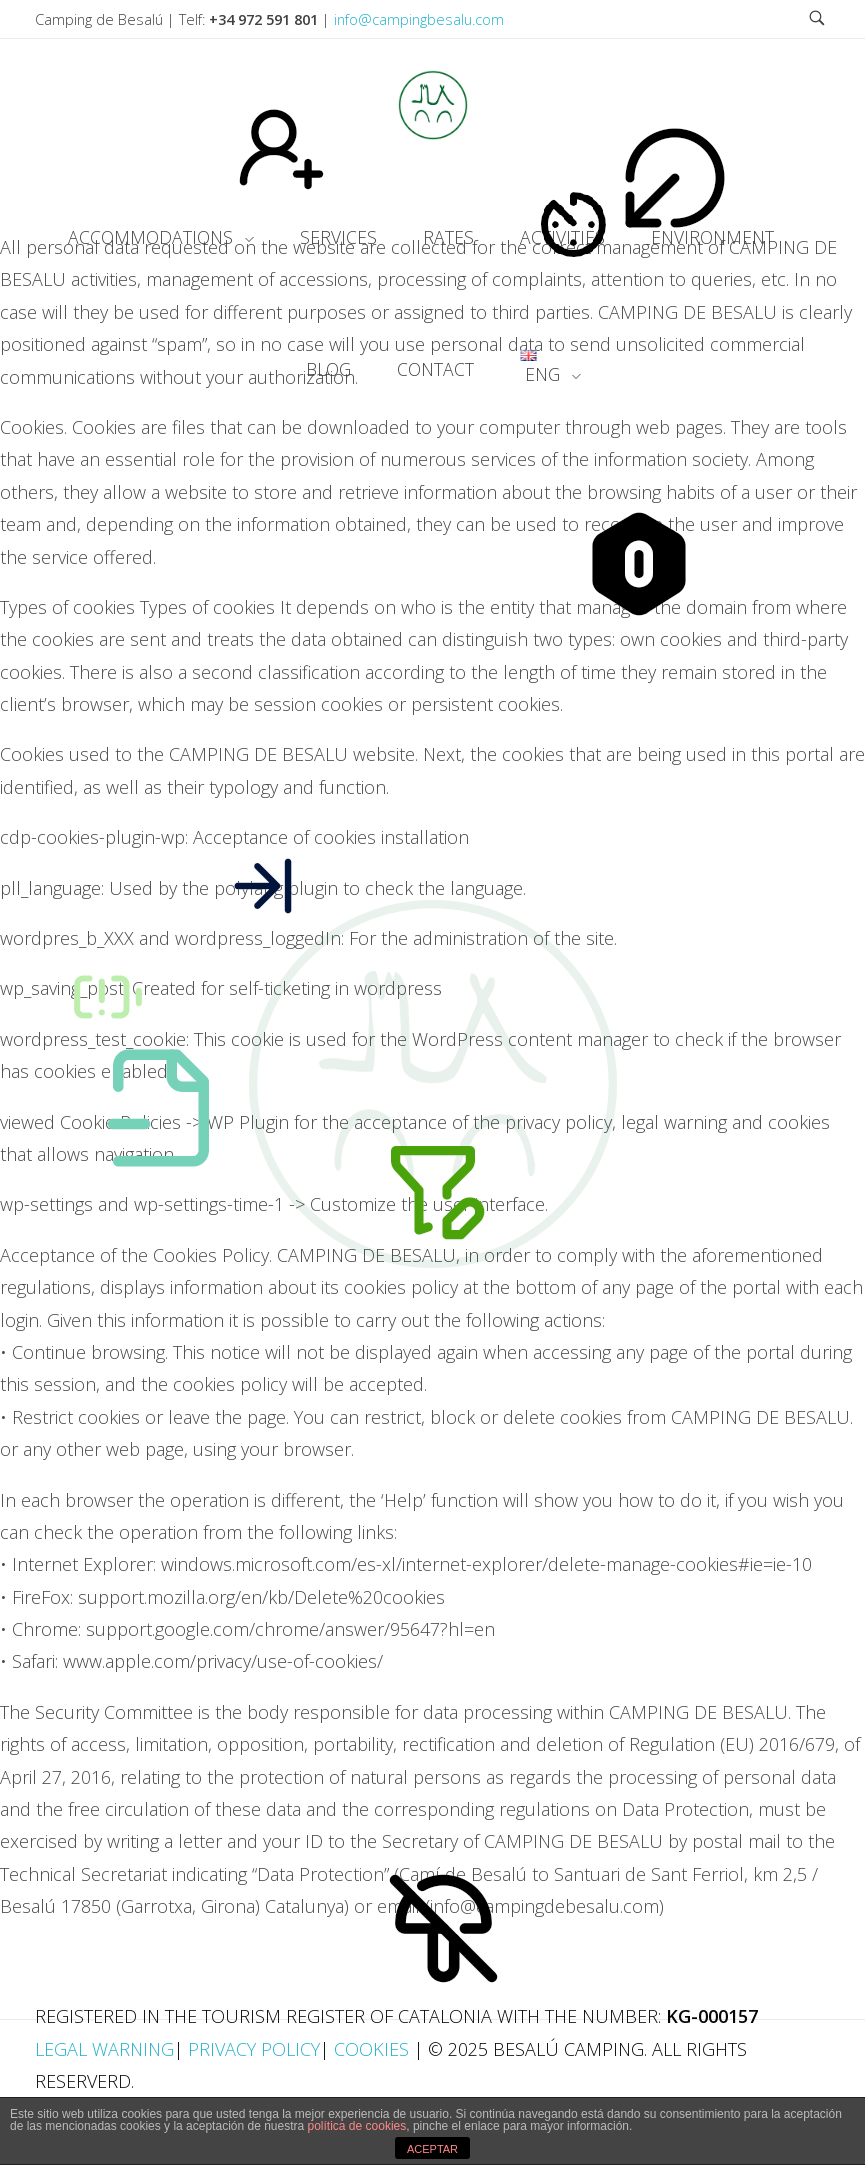  What do you see at coordinates (573, 224) in the screenshot?
I see `set or view a countdown timer` at bounding box center [573, 224].